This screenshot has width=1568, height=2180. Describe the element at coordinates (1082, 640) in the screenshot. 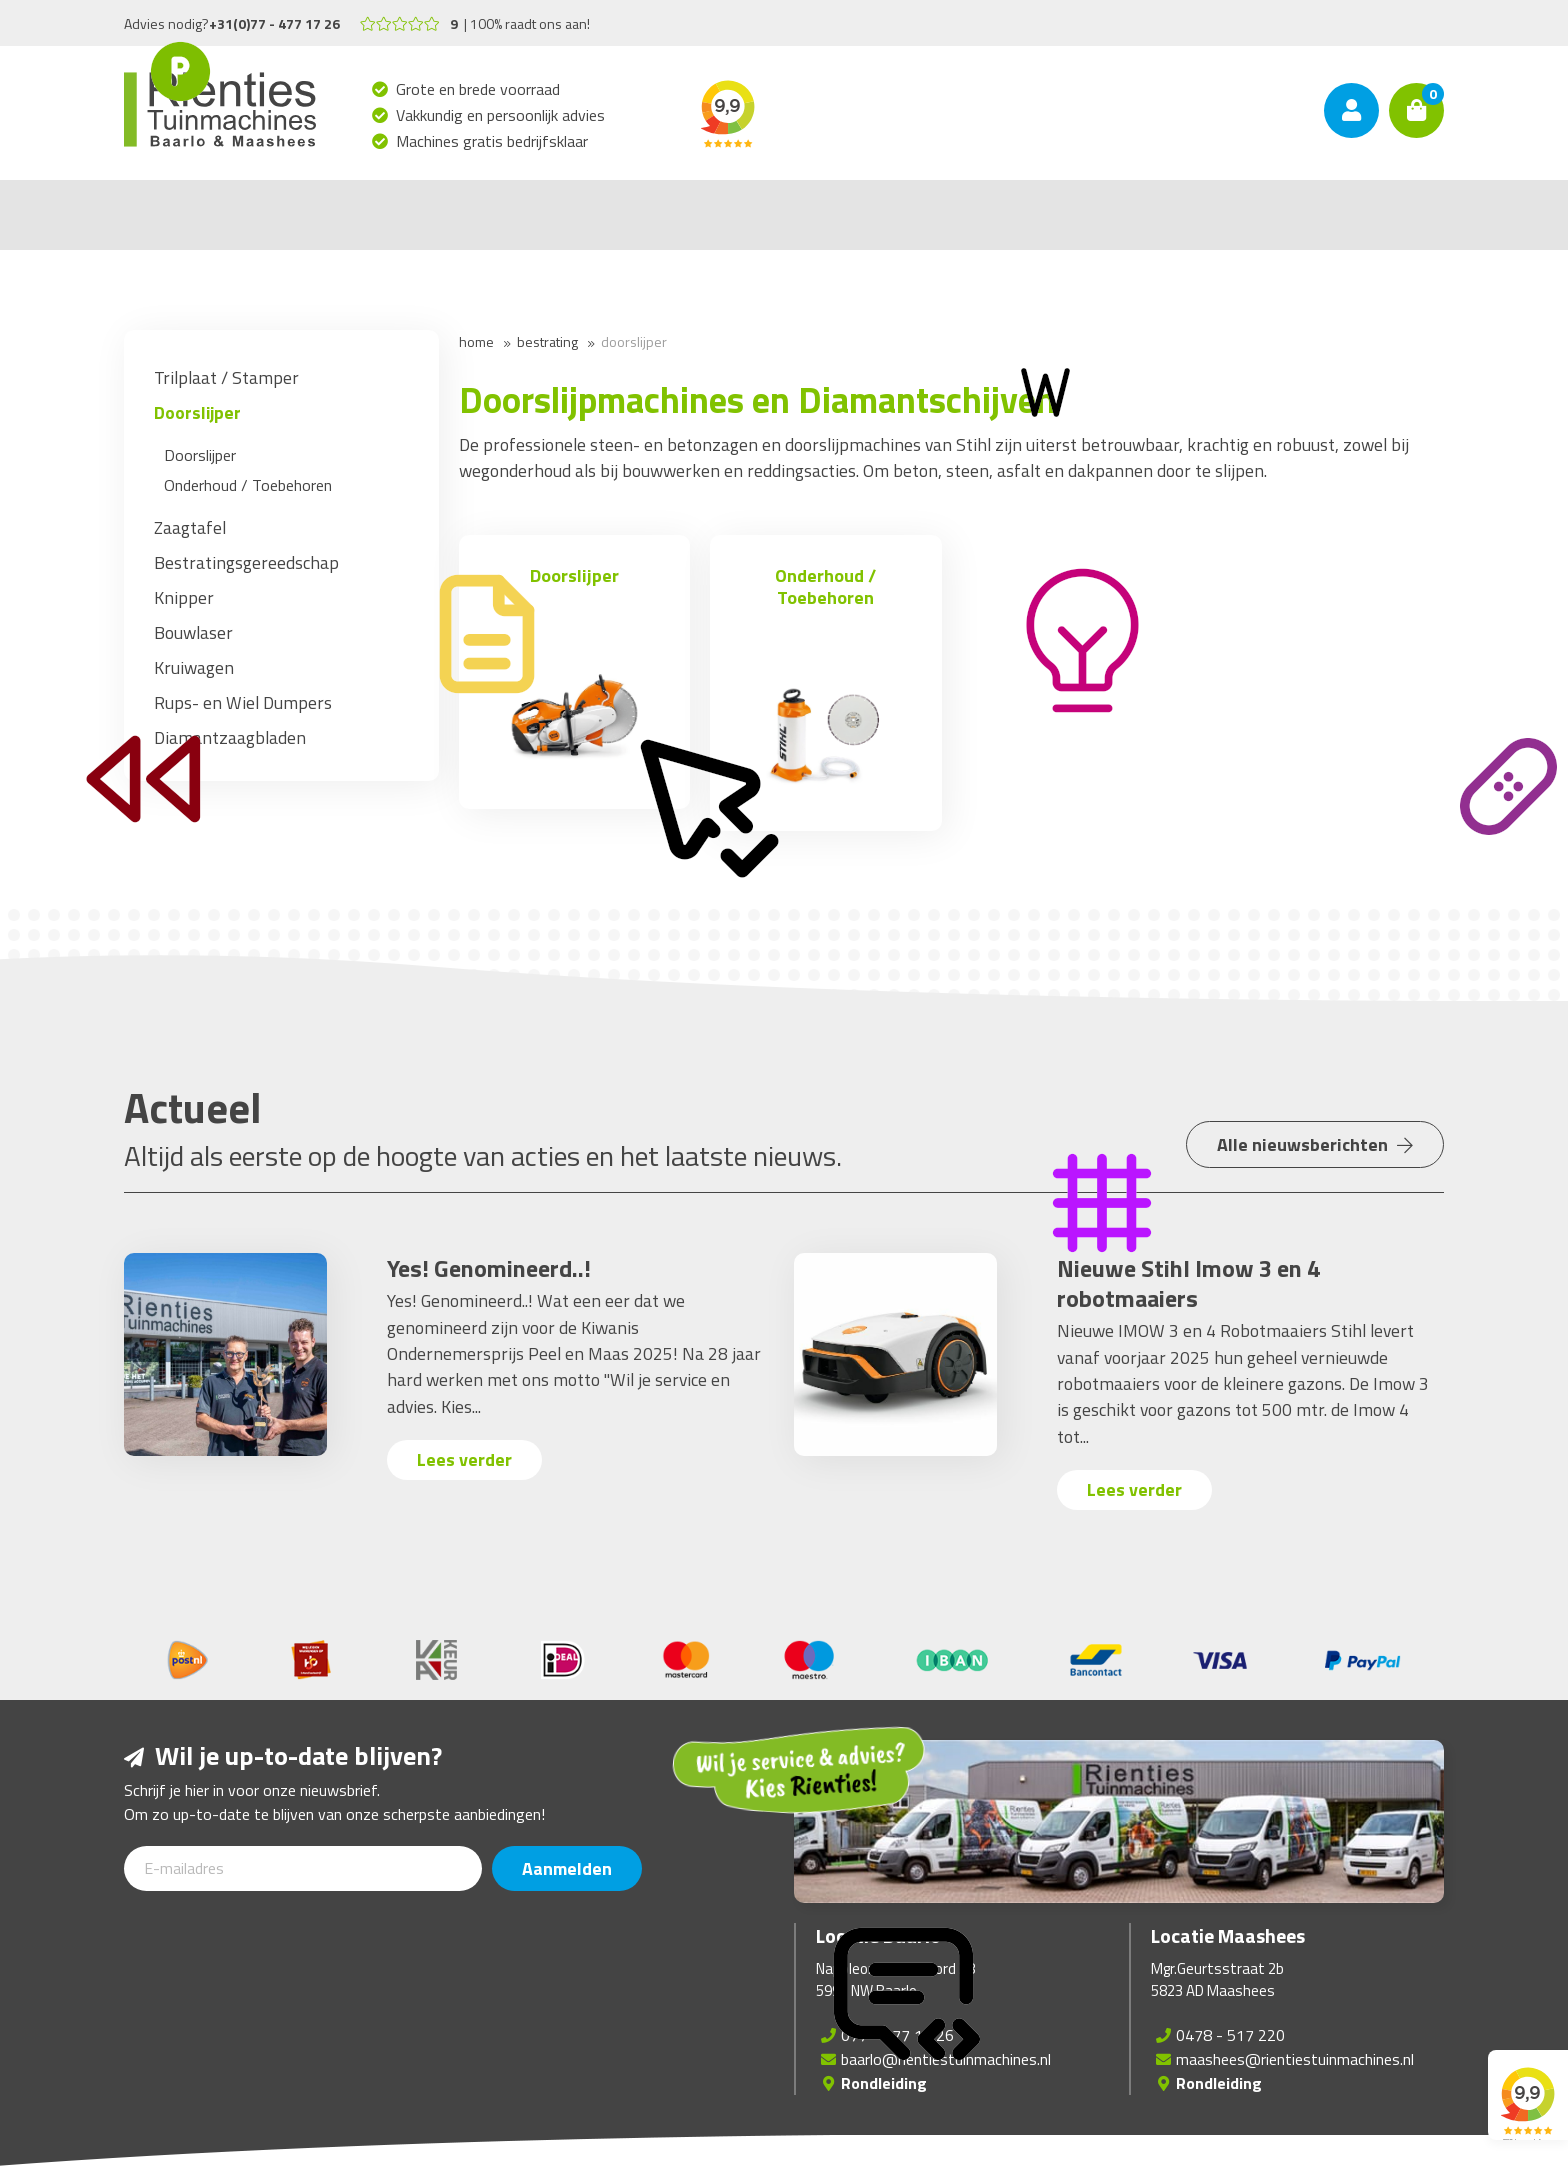

I see `toggle idea or suggestion feature` at that location.